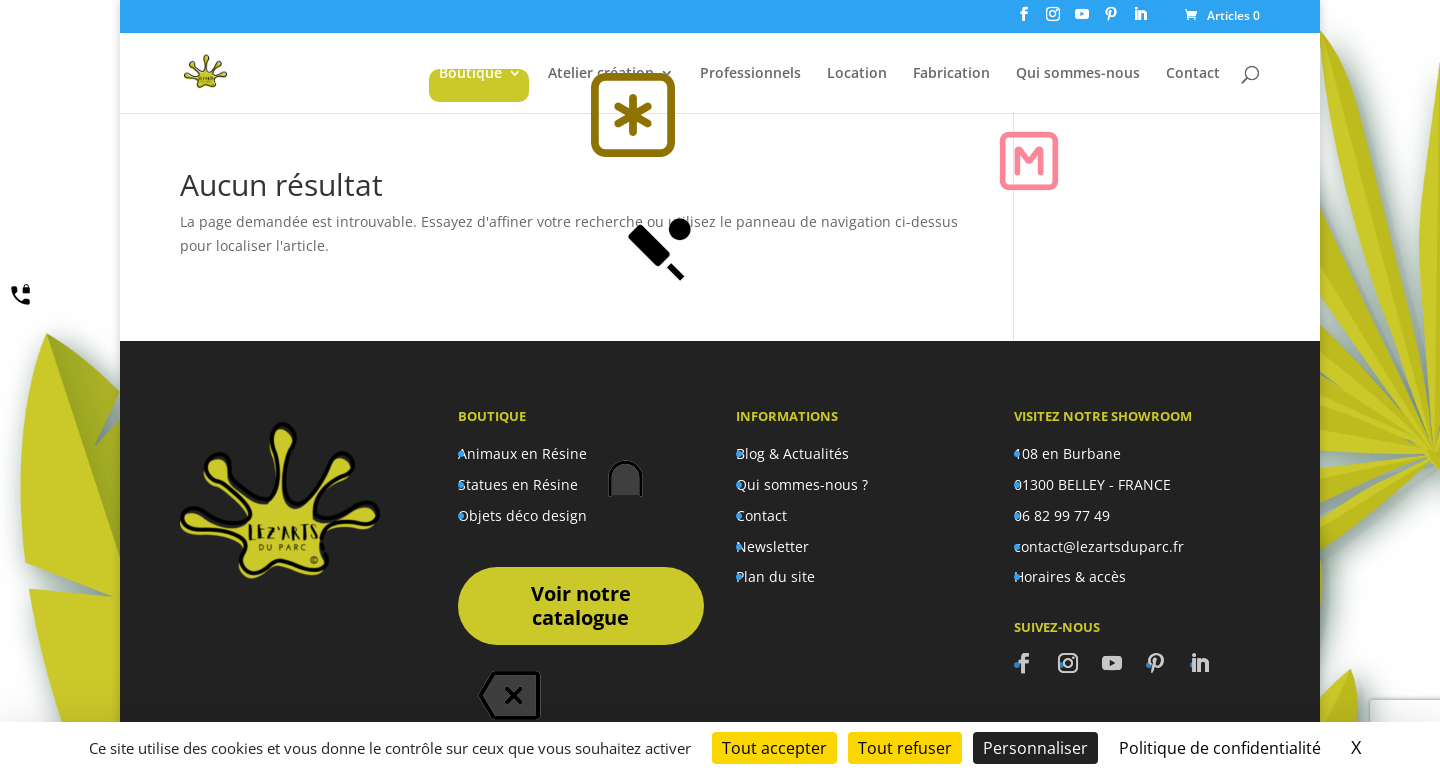 This screenshot has height=774, width=1440. Describe the element at coordinates (633, 115) in the screenshot. I see `access API keys or secrets` at that location.